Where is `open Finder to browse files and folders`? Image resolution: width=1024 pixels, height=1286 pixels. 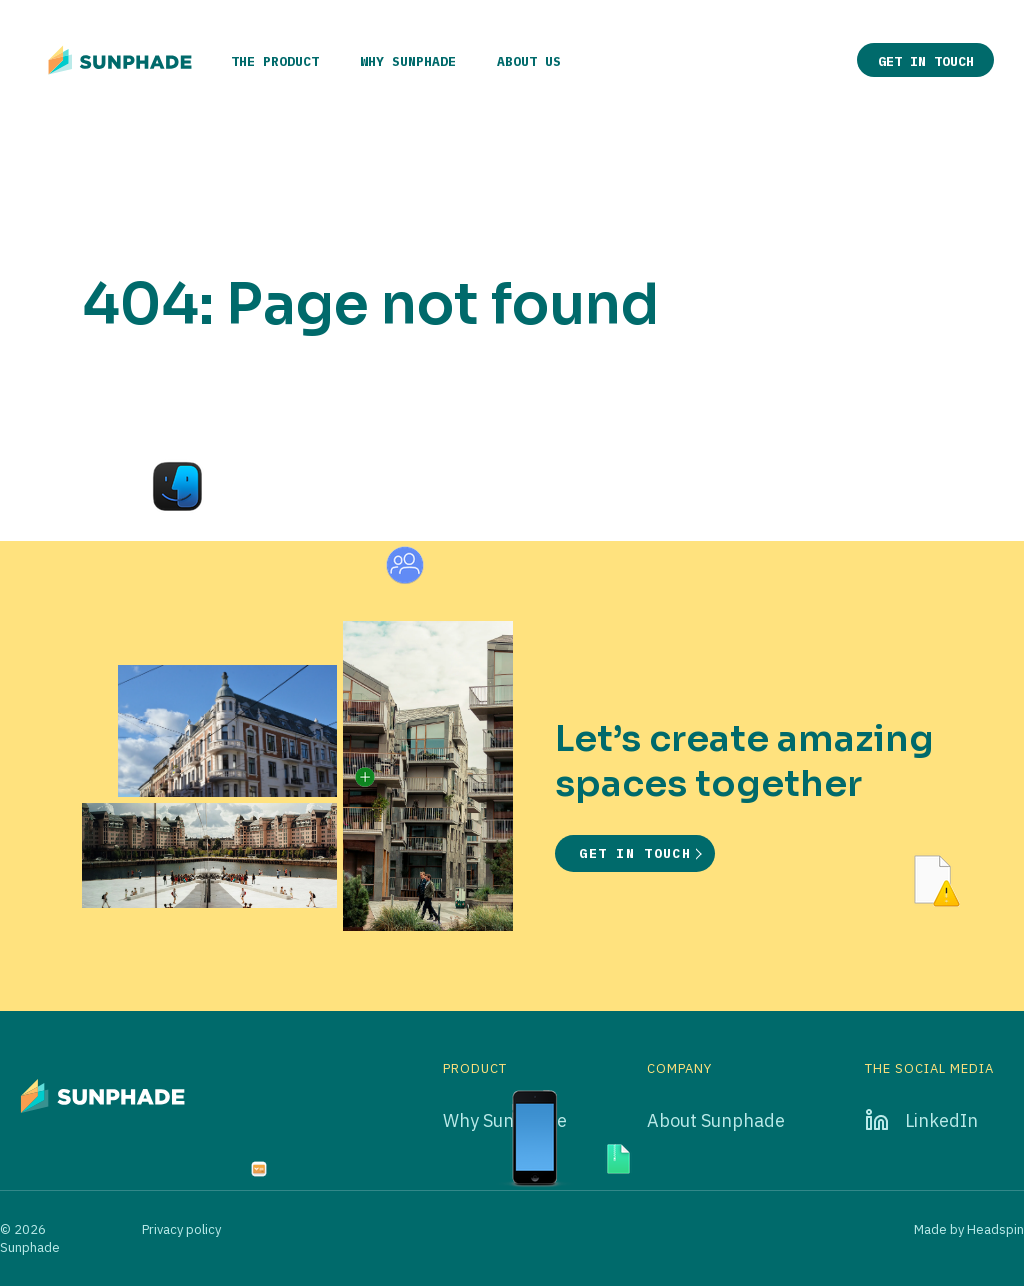 open Finder to browse files and folders is located at coordinates (177, 486).